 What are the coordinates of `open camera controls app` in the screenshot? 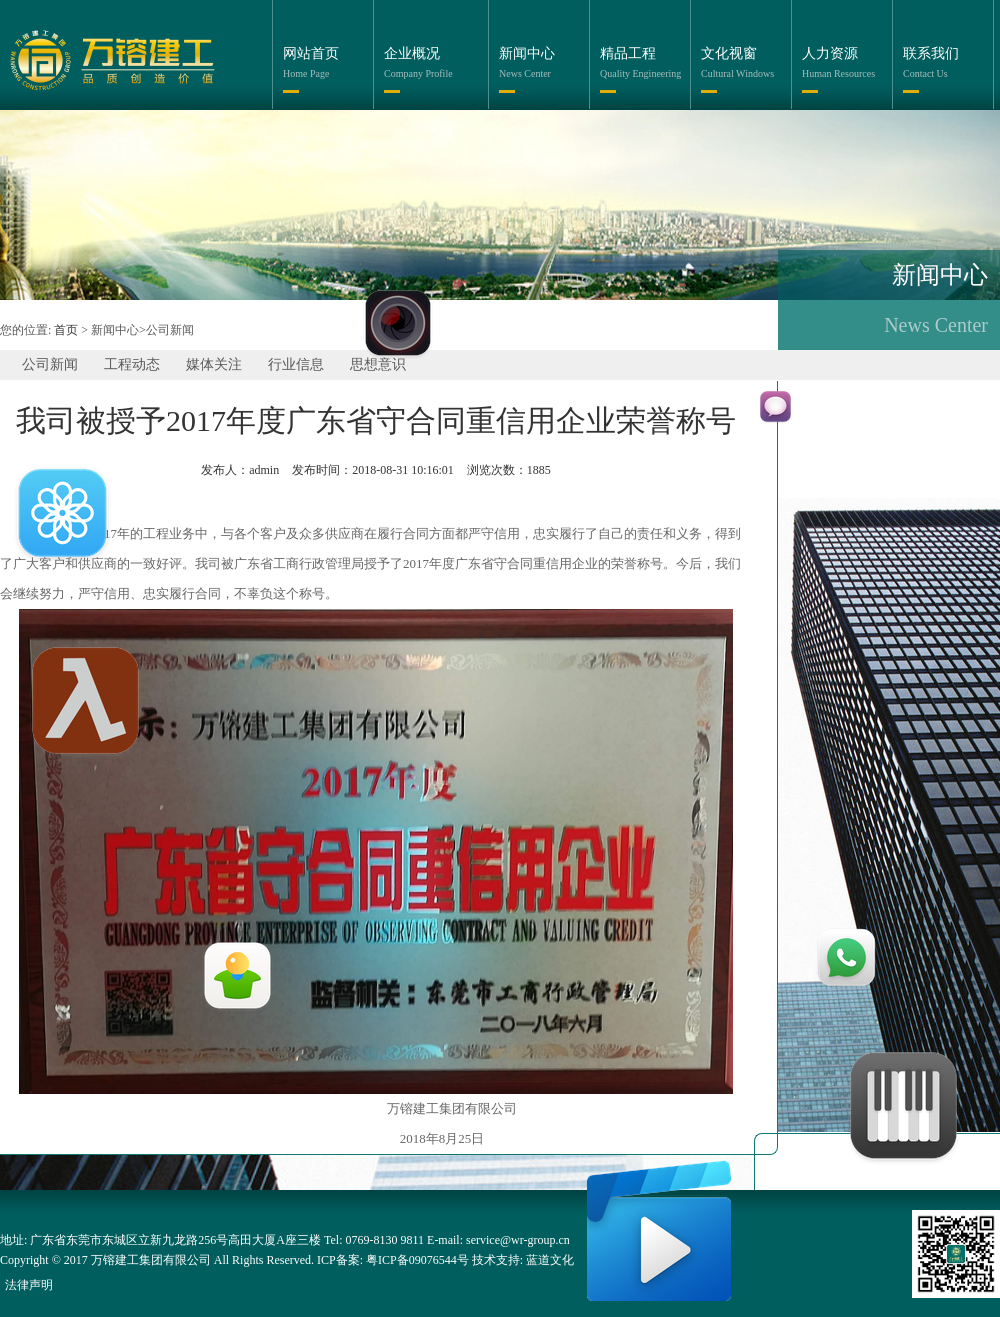 It's located at (398, 323).